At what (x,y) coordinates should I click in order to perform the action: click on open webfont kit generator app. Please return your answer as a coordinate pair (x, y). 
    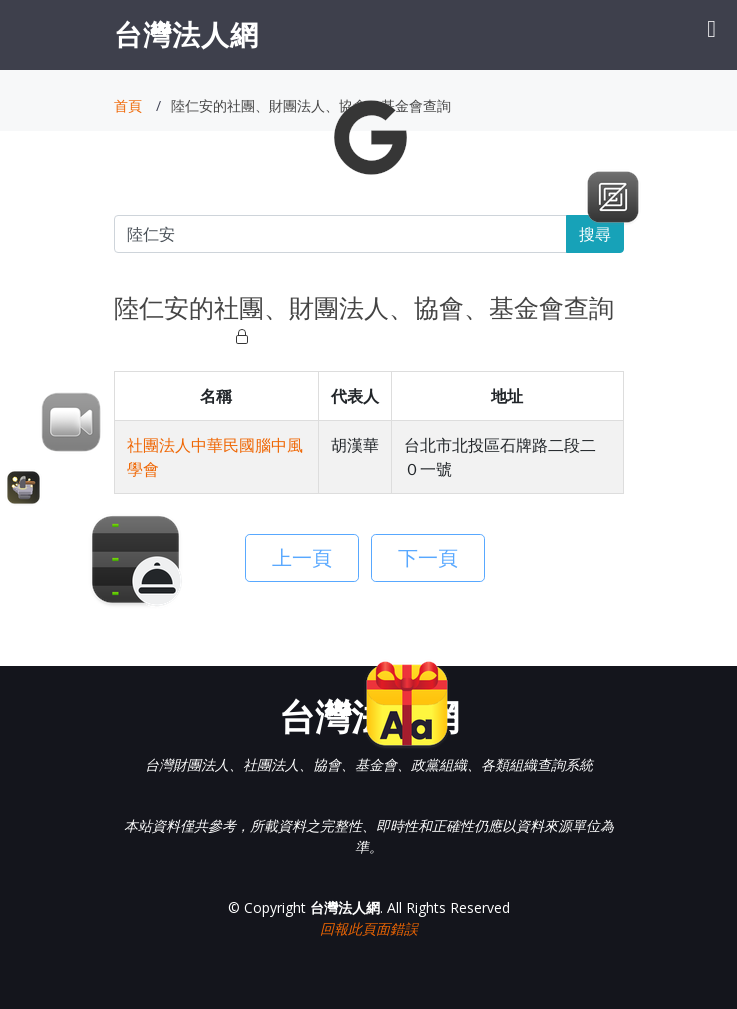
    Looking at the image, I should click on (407, 705).